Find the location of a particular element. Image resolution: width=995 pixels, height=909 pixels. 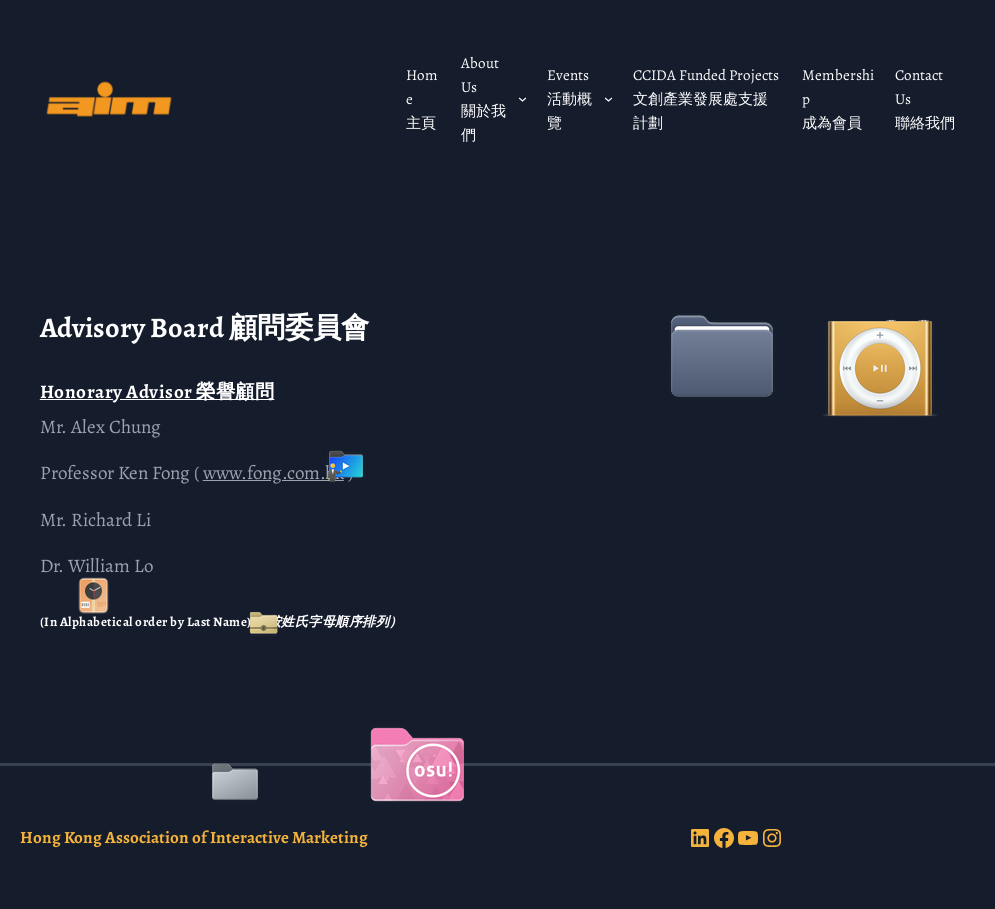

package manager is processing or waiting is located at coordinates (93, 595).